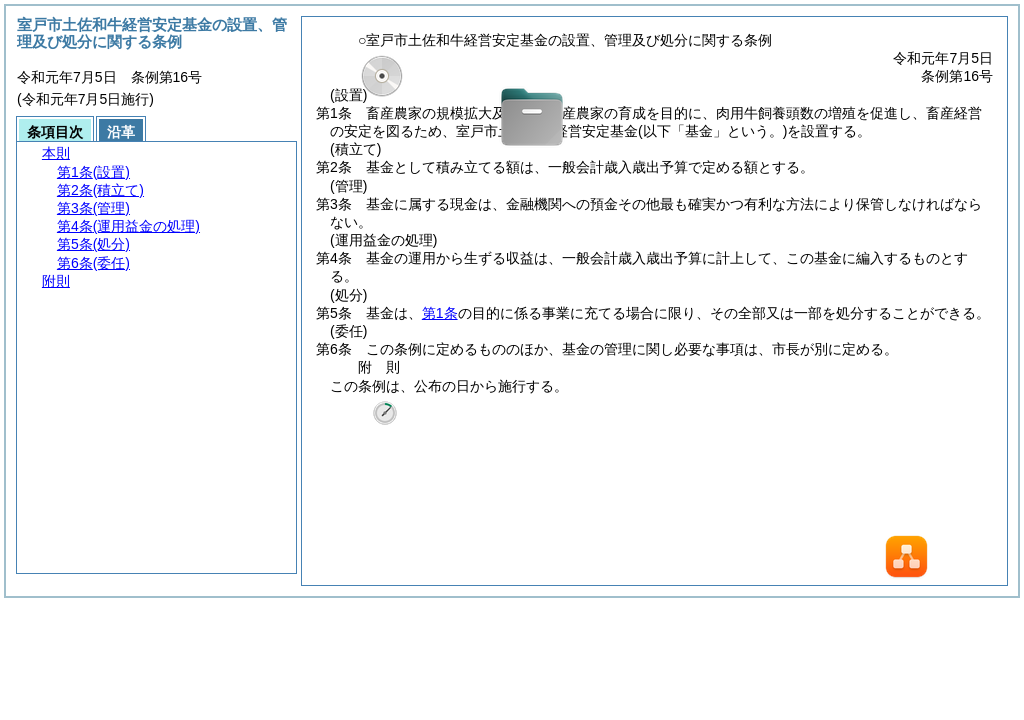 The width and height of the screenshot is (1024, 720). Describe the element at coordinates (385, 413) in the screenshot. I see `open sysprof system profiler` at that location.